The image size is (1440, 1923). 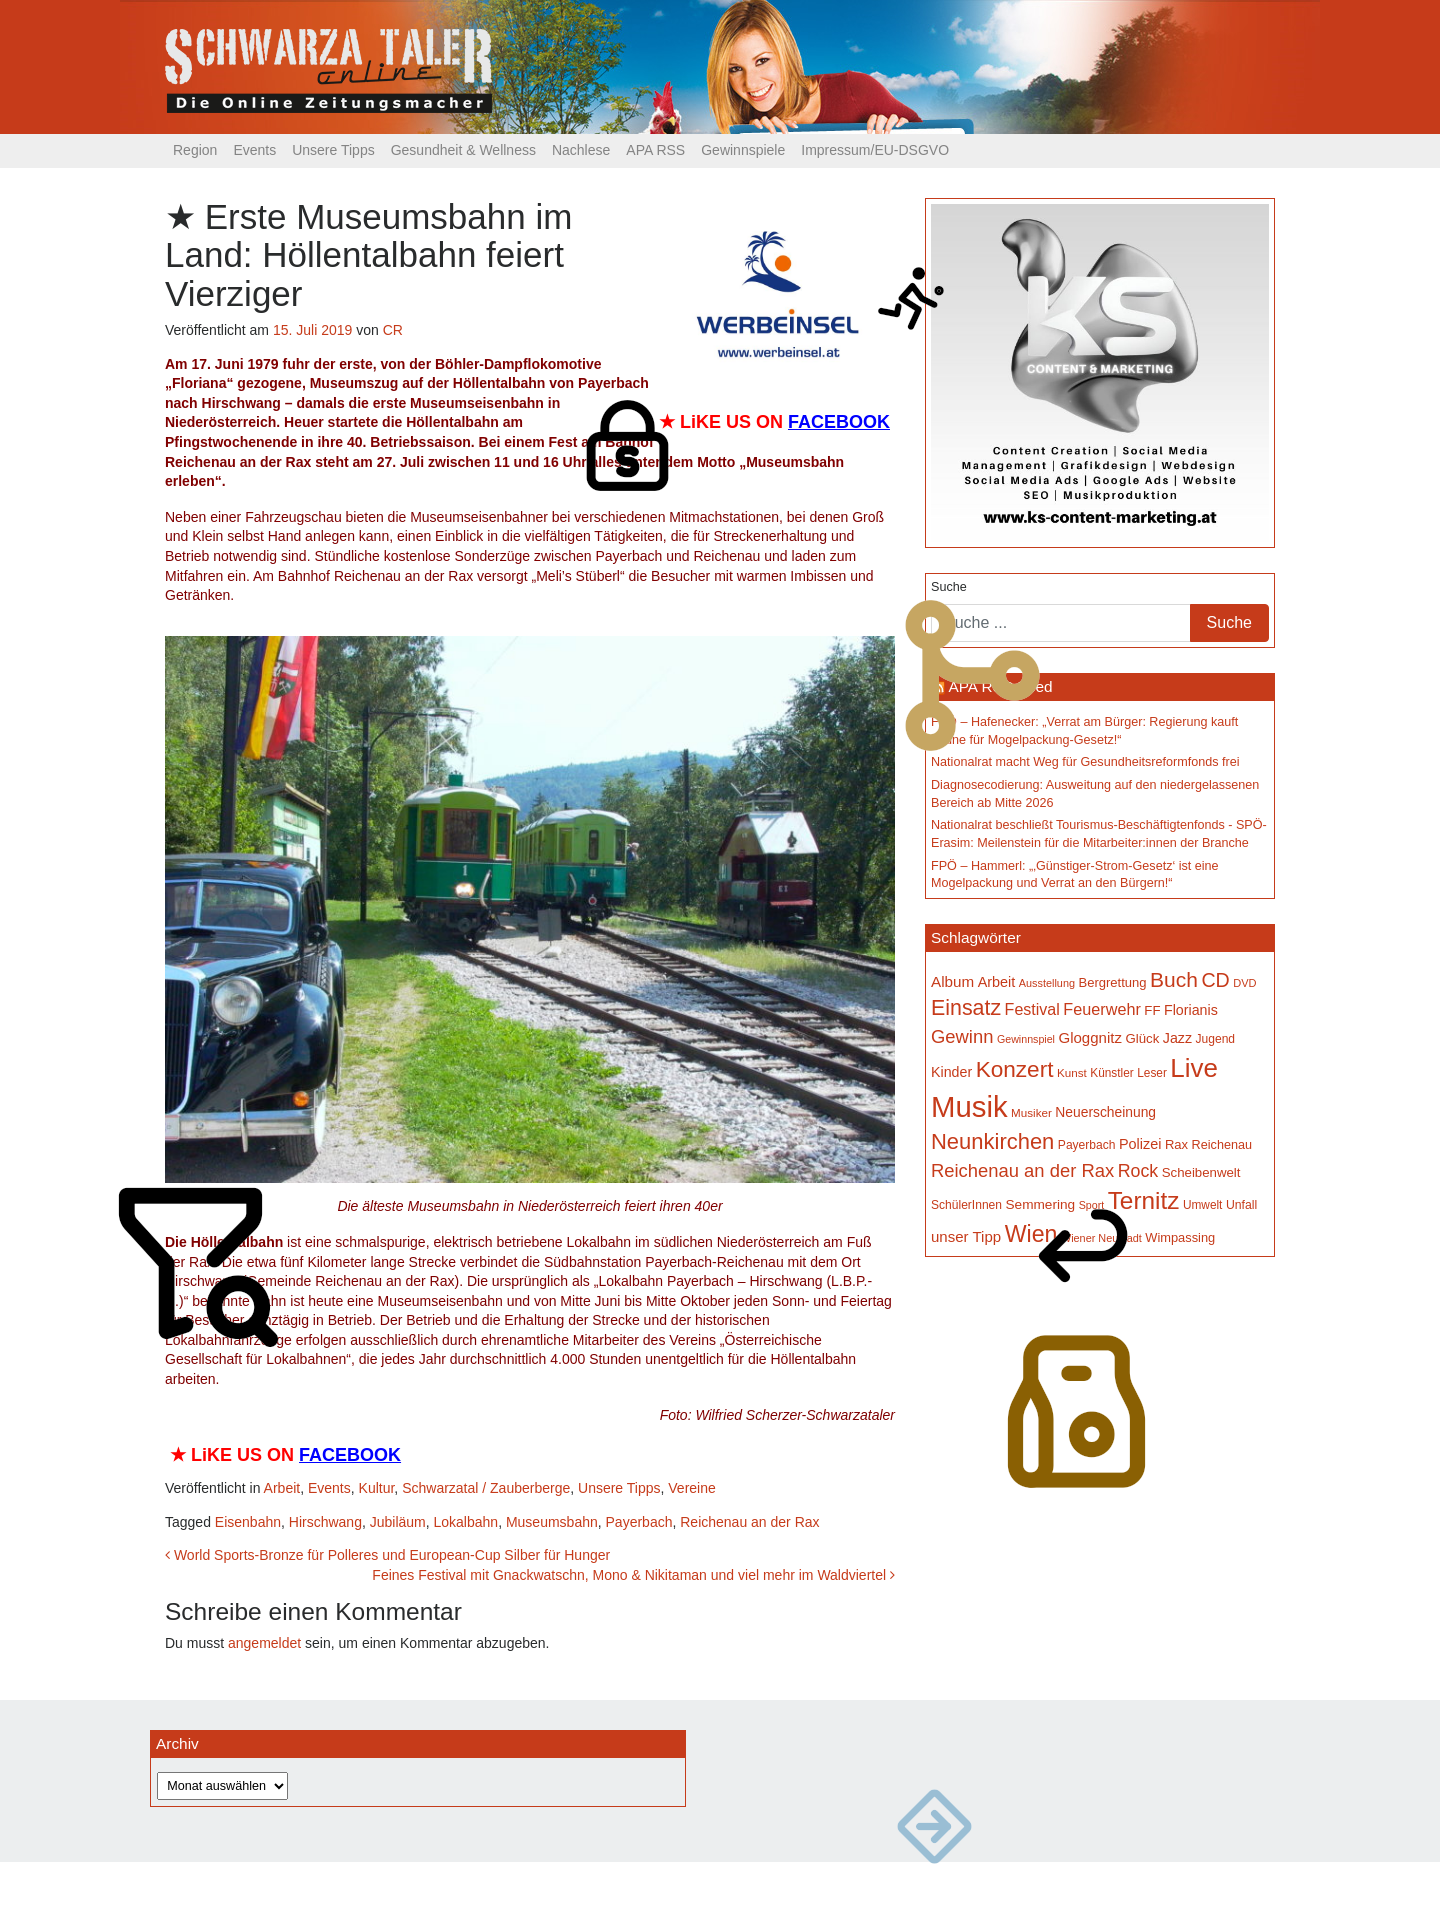 I want to click on merge branches in version control, so click(x=972, y=675).